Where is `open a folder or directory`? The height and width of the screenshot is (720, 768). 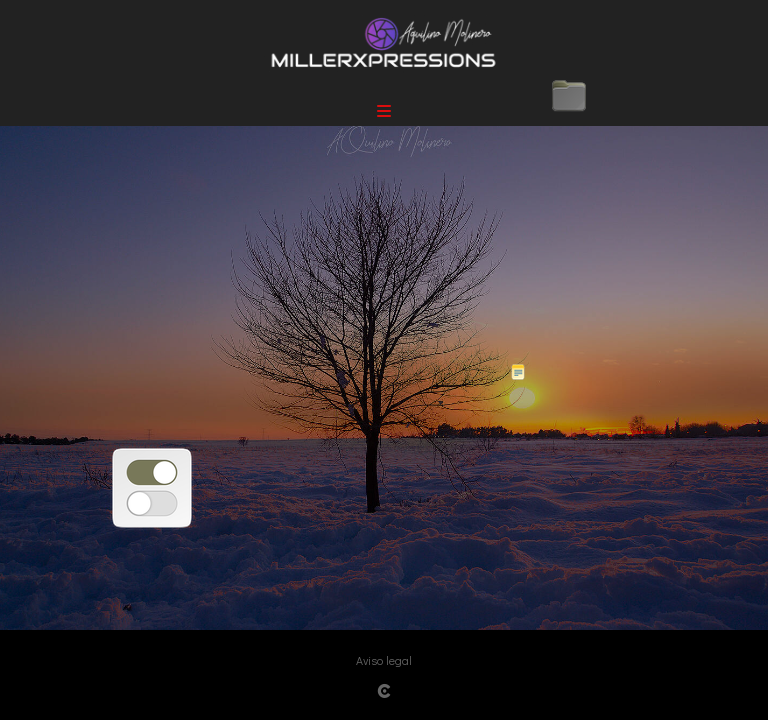 open a folder or directory is located at coordinates (569, 95).